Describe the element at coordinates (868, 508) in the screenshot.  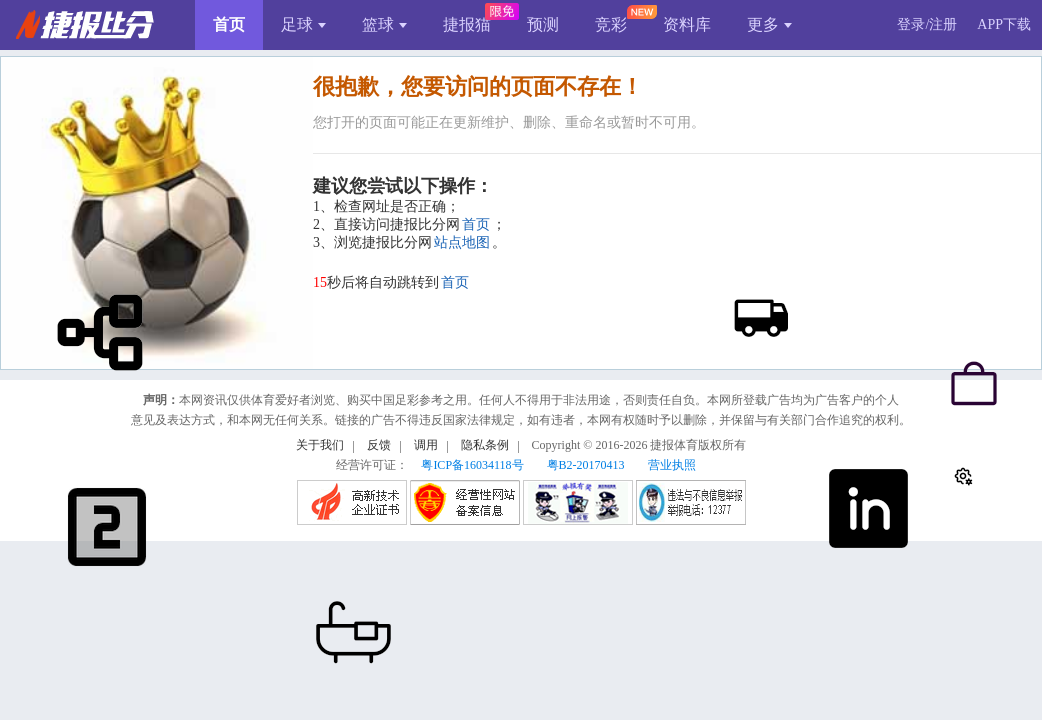
I see `open LinkedIn profile or app` at that location.